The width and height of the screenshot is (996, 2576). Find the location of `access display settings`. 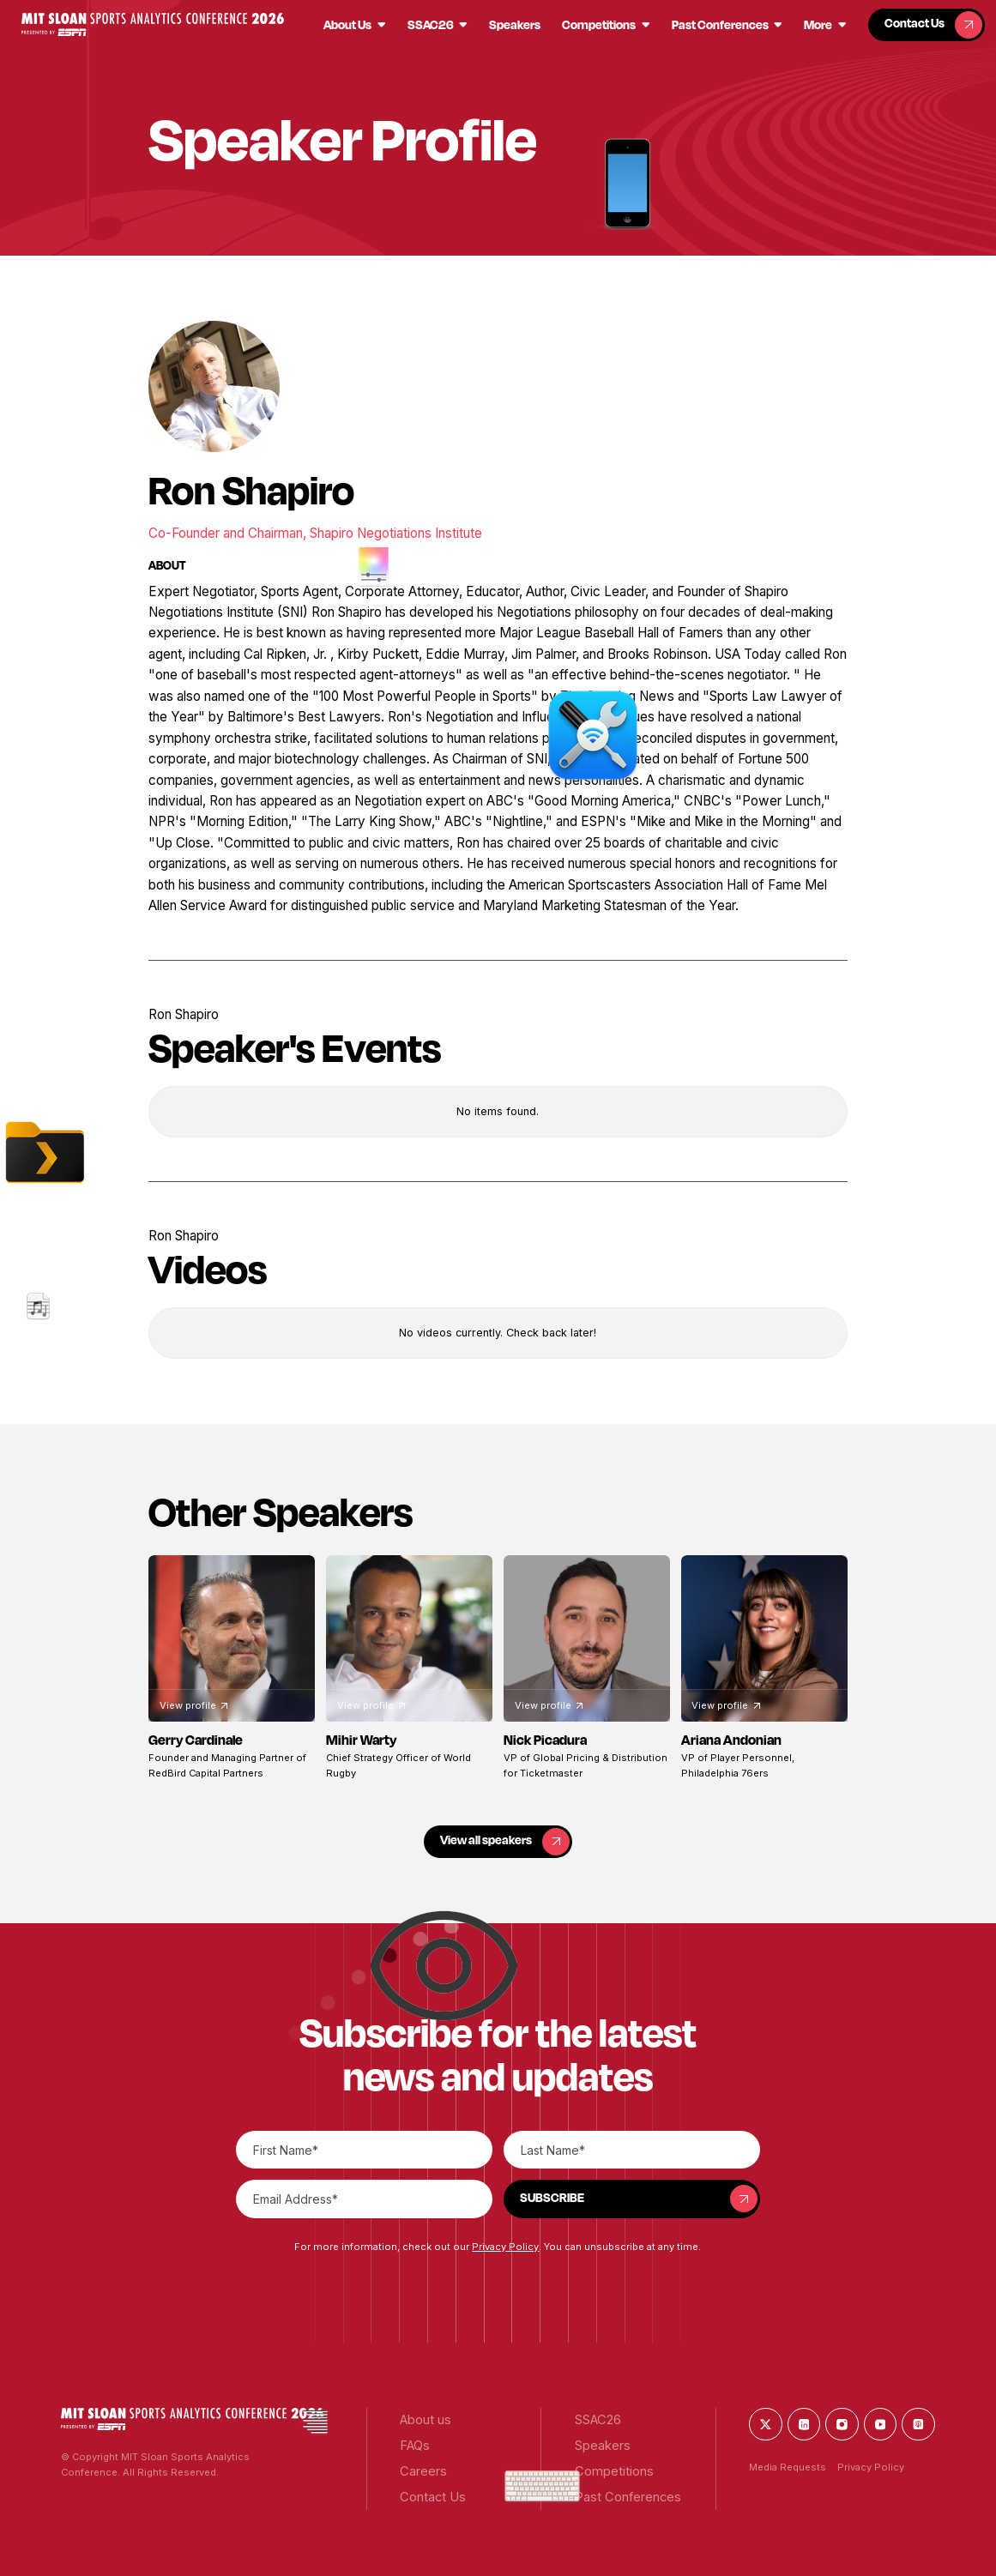

access display settings is located at coordinates (444, 1965).